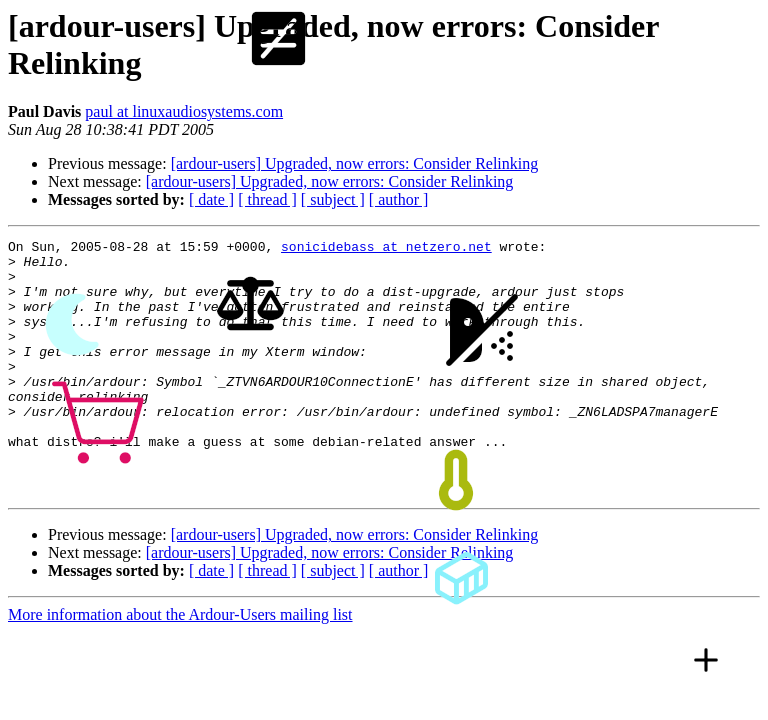  Describe the element at coordinates (482, 330) in the screenshot. I see `indicates coughing is prohibited in this area` at that location.